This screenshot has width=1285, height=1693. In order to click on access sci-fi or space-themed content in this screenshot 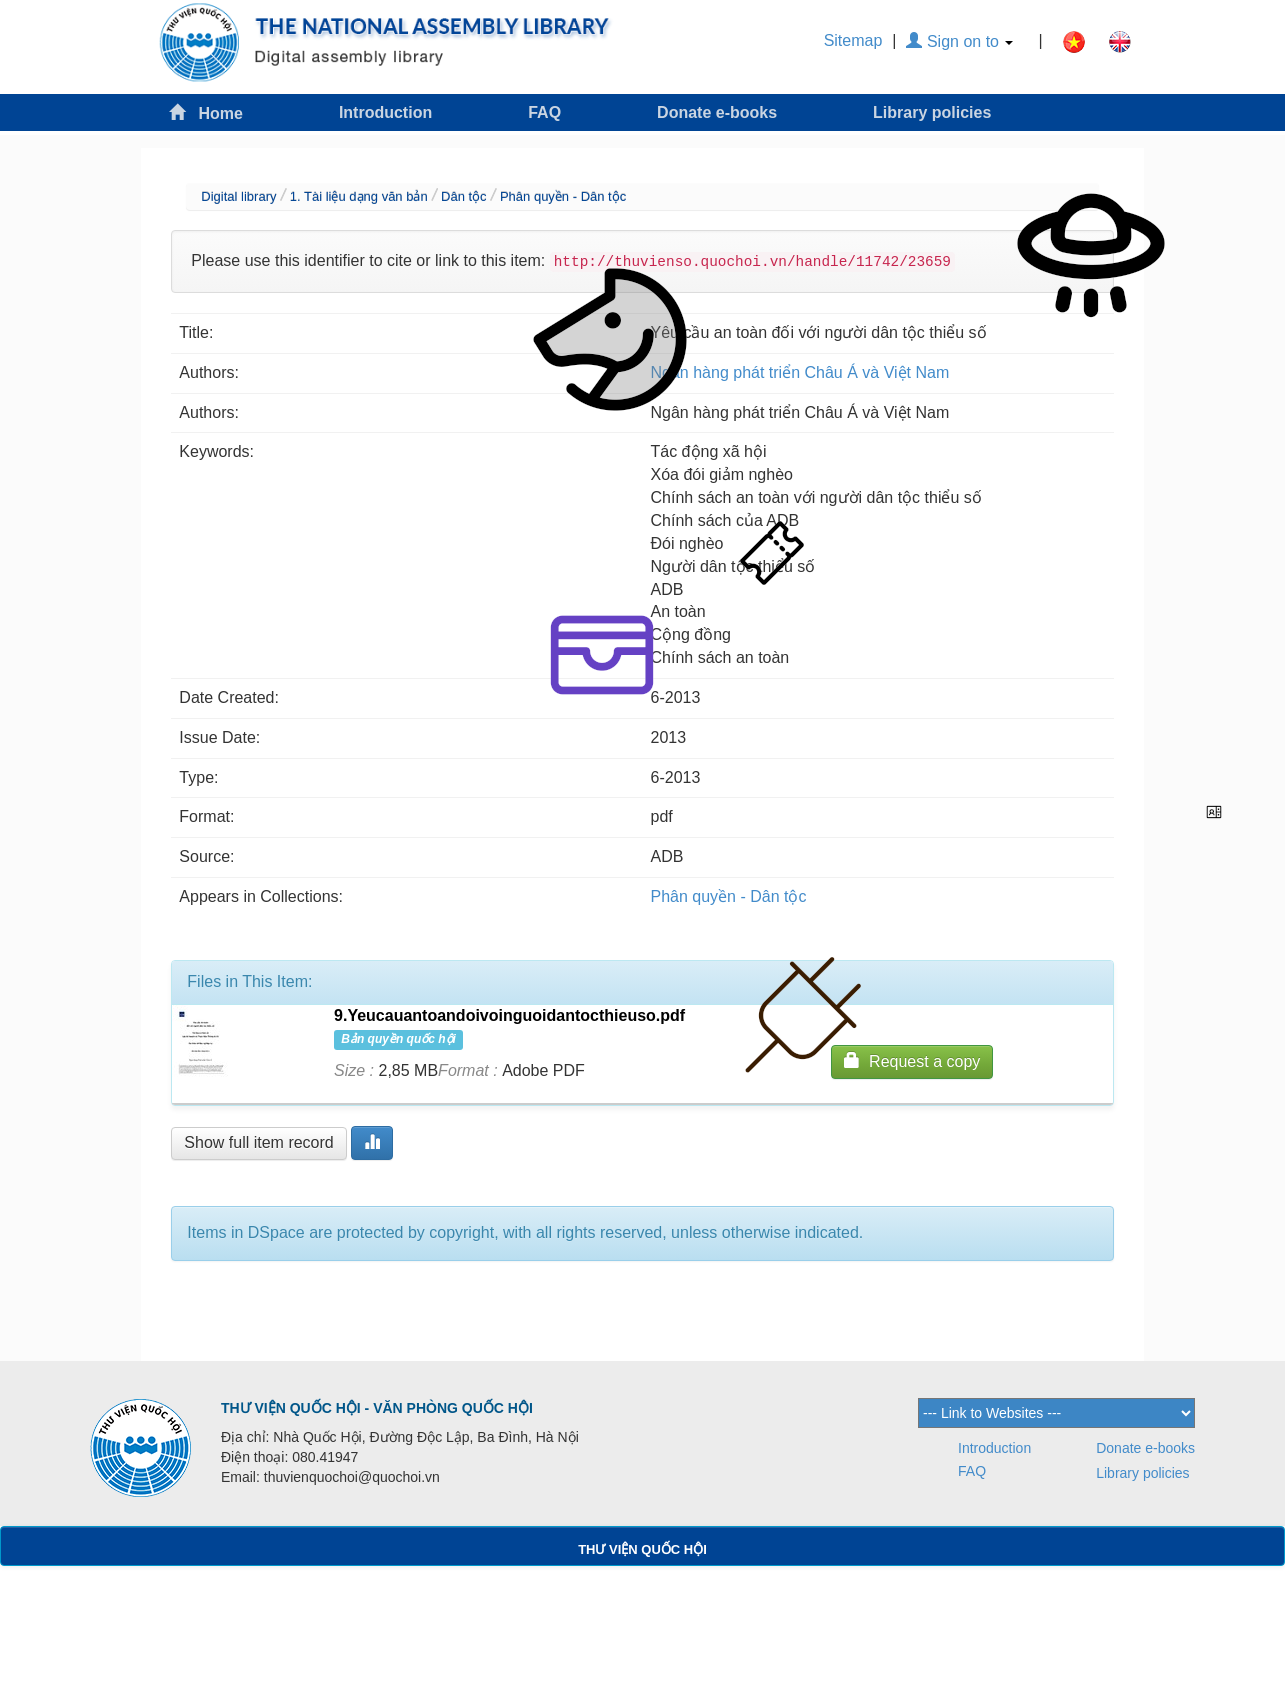, I will do `click(1091, 253)`.